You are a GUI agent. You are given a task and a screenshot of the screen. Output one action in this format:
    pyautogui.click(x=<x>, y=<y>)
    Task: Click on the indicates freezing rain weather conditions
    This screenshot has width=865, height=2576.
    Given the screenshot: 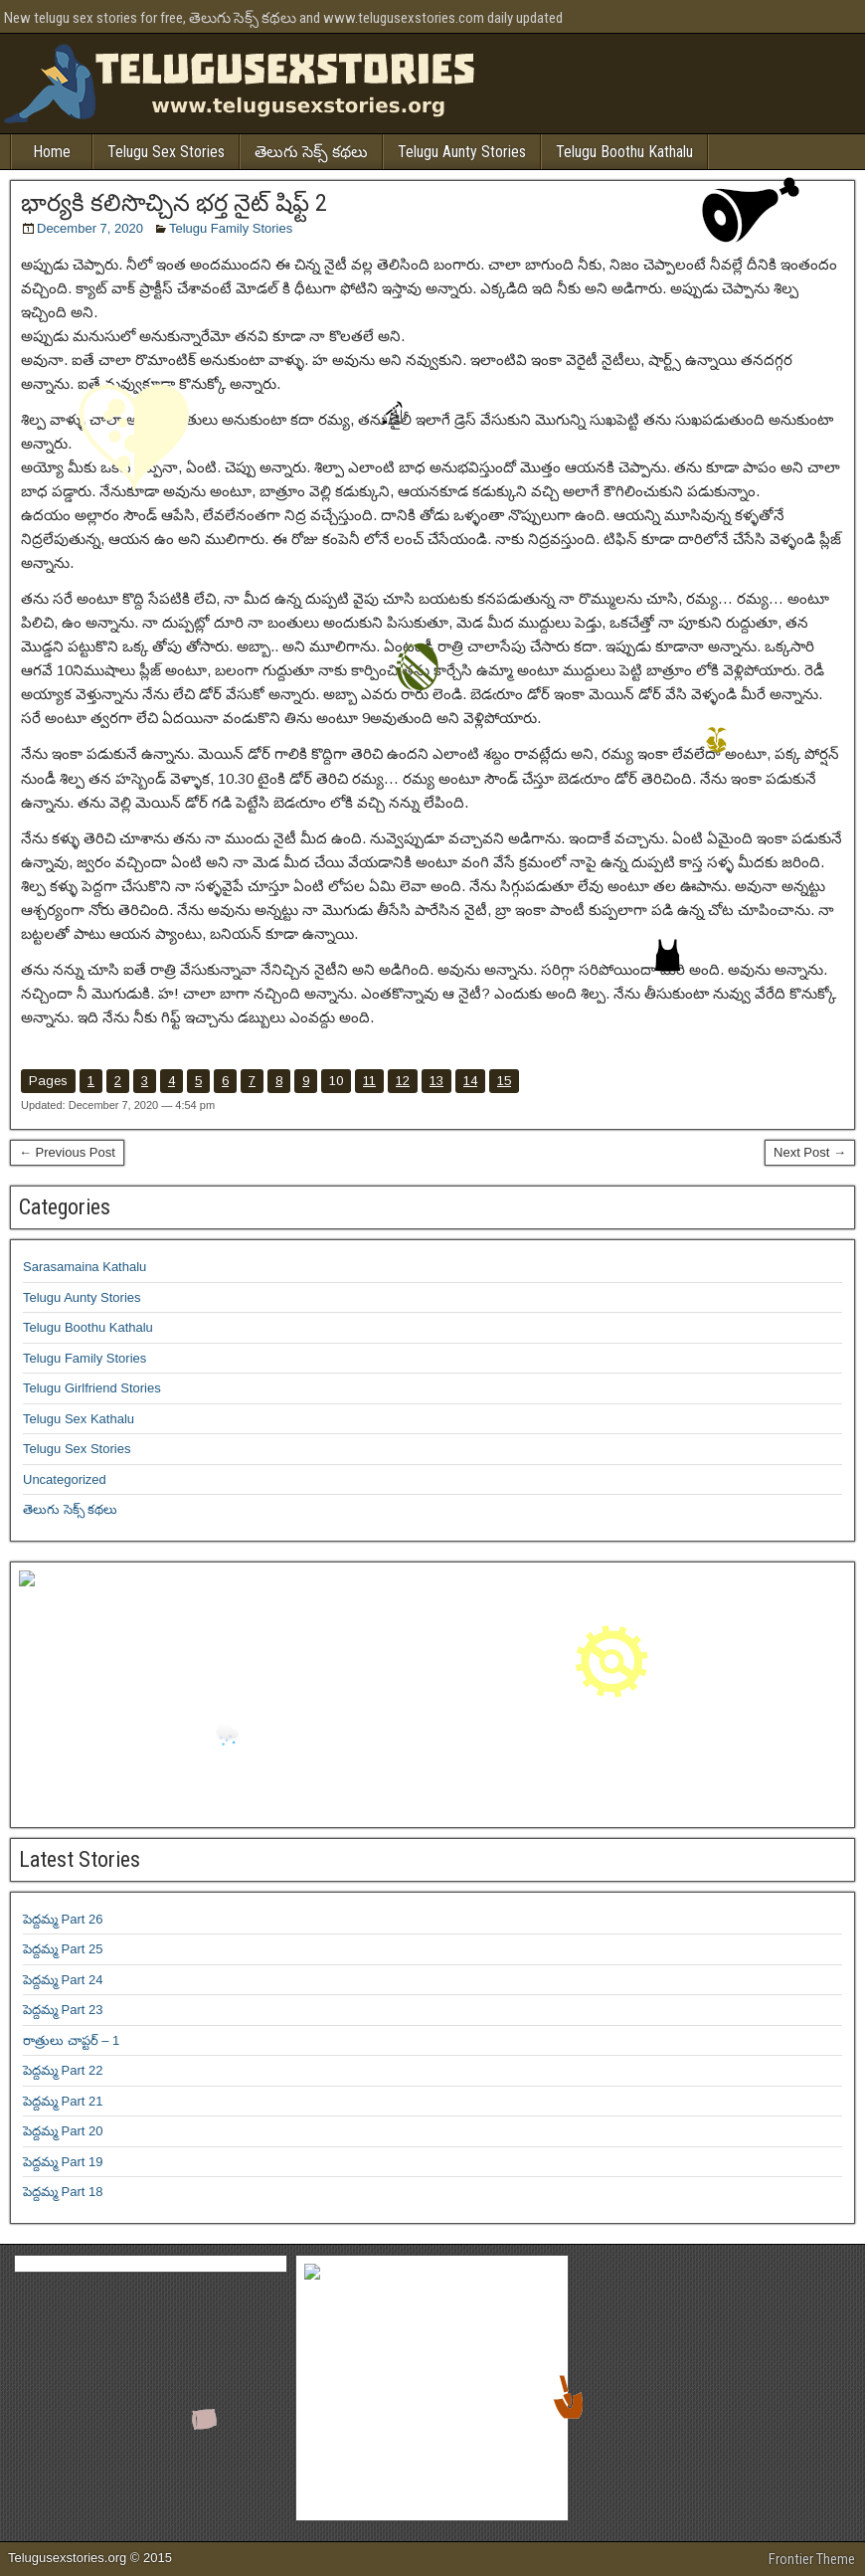 What is the action you would take?
    pyautogui.click(x=227, y=1734)
    